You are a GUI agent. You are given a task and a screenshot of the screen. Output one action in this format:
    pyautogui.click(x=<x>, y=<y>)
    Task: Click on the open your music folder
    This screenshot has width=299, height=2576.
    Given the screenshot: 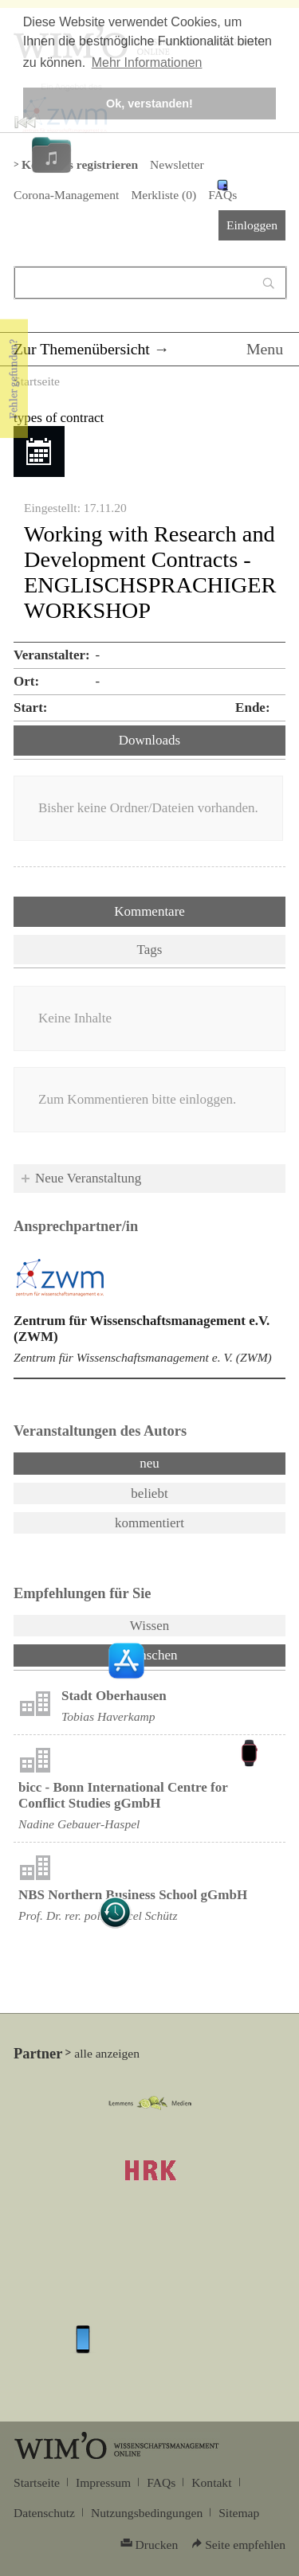 What is the action you would take?
    pyautogui.click(x=51, y=154)
    